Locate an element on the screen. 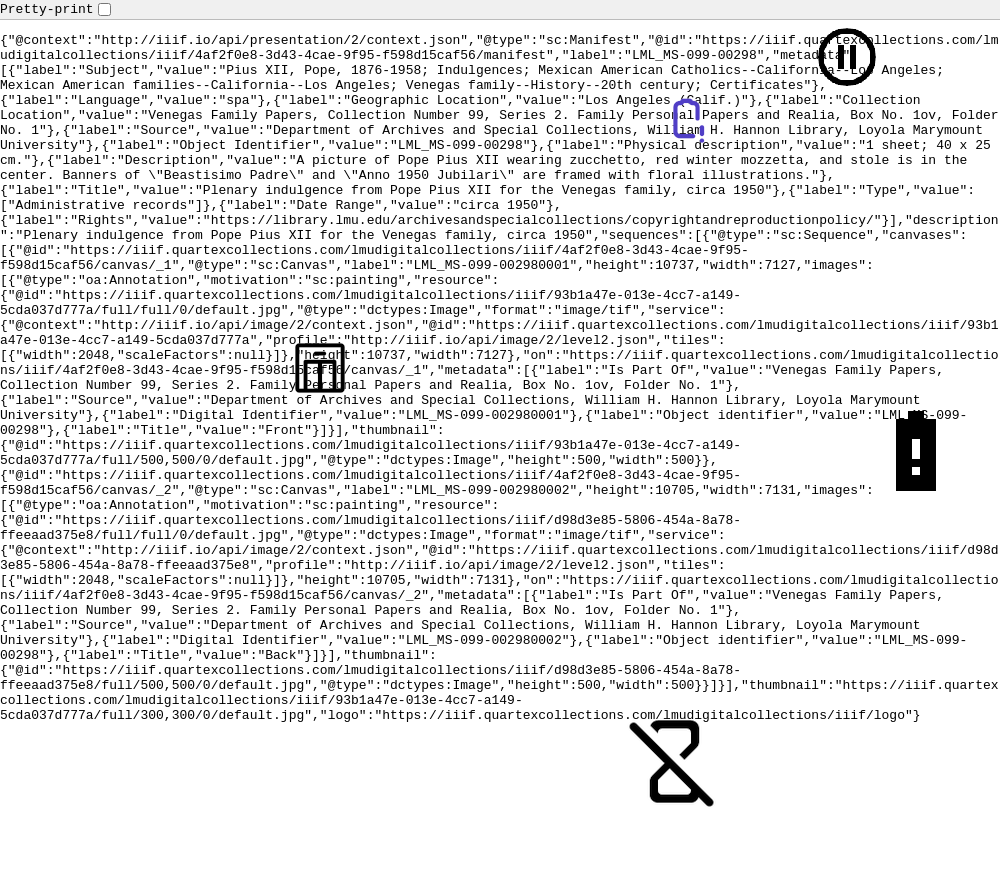 The width and height of the screenshot is (1000, 874). indicates low battery warning is located at coordinates (686, 118).